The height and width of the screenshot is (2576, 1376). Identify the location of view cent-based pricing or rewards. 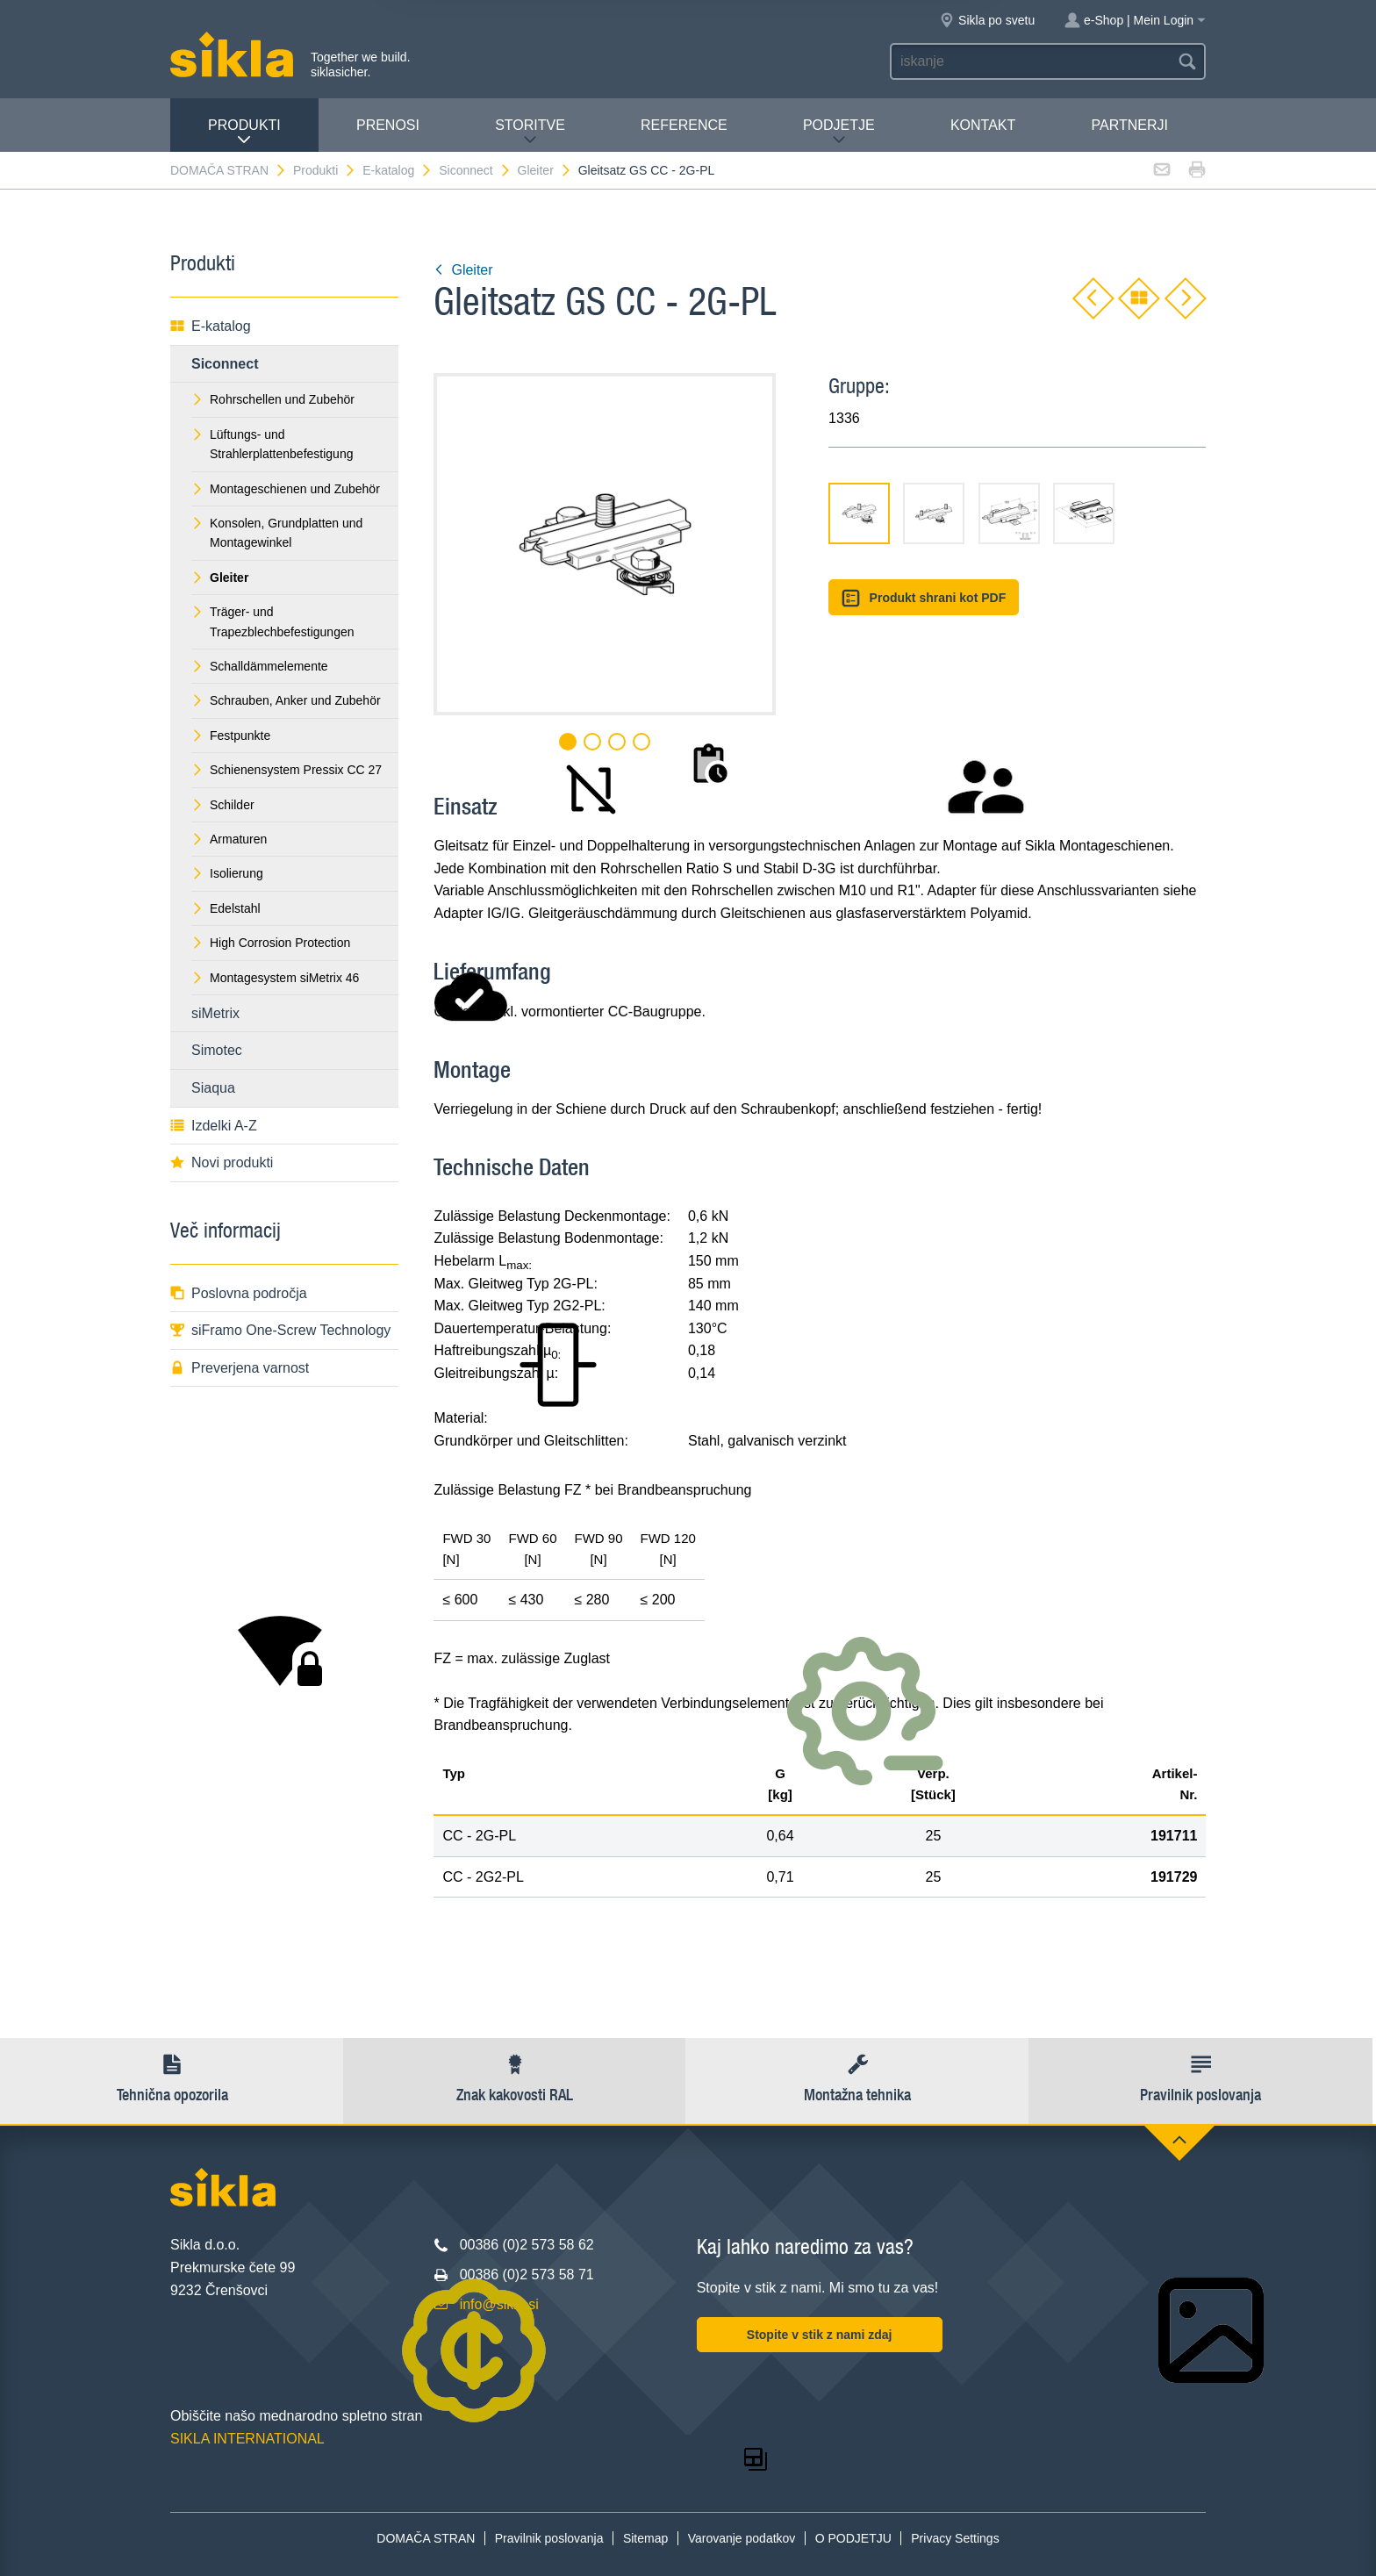
(474, 2350).